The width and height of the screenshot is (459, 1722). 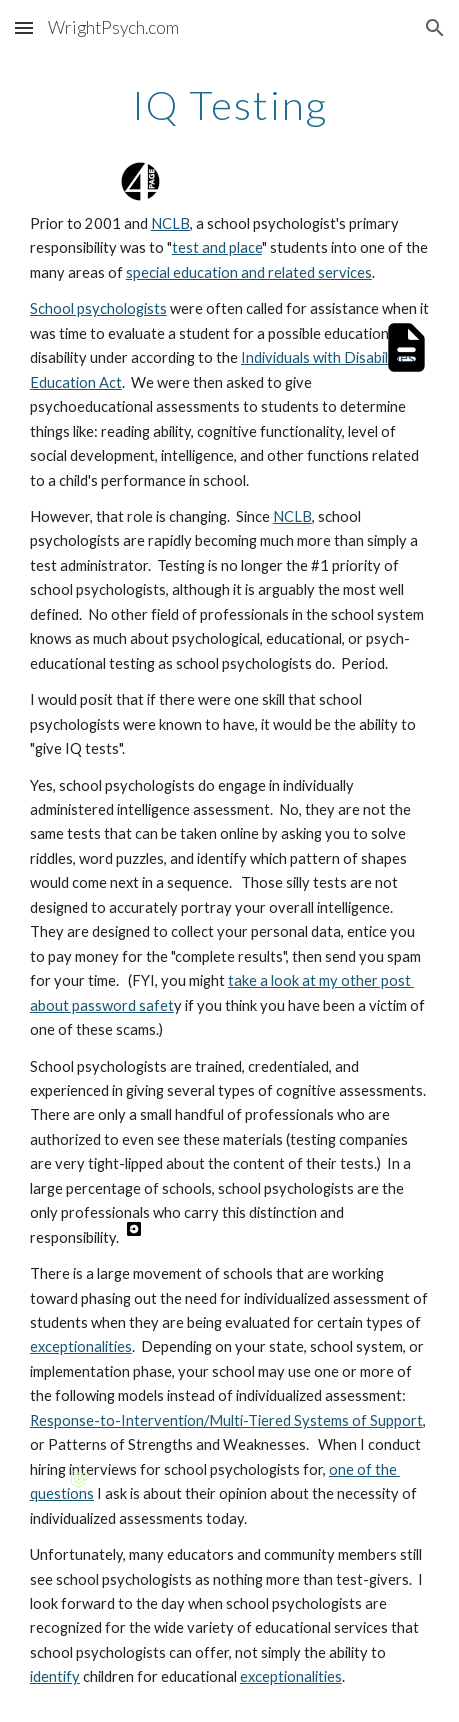 I want to click on page4 brand logo, so click(x=140, y=181).